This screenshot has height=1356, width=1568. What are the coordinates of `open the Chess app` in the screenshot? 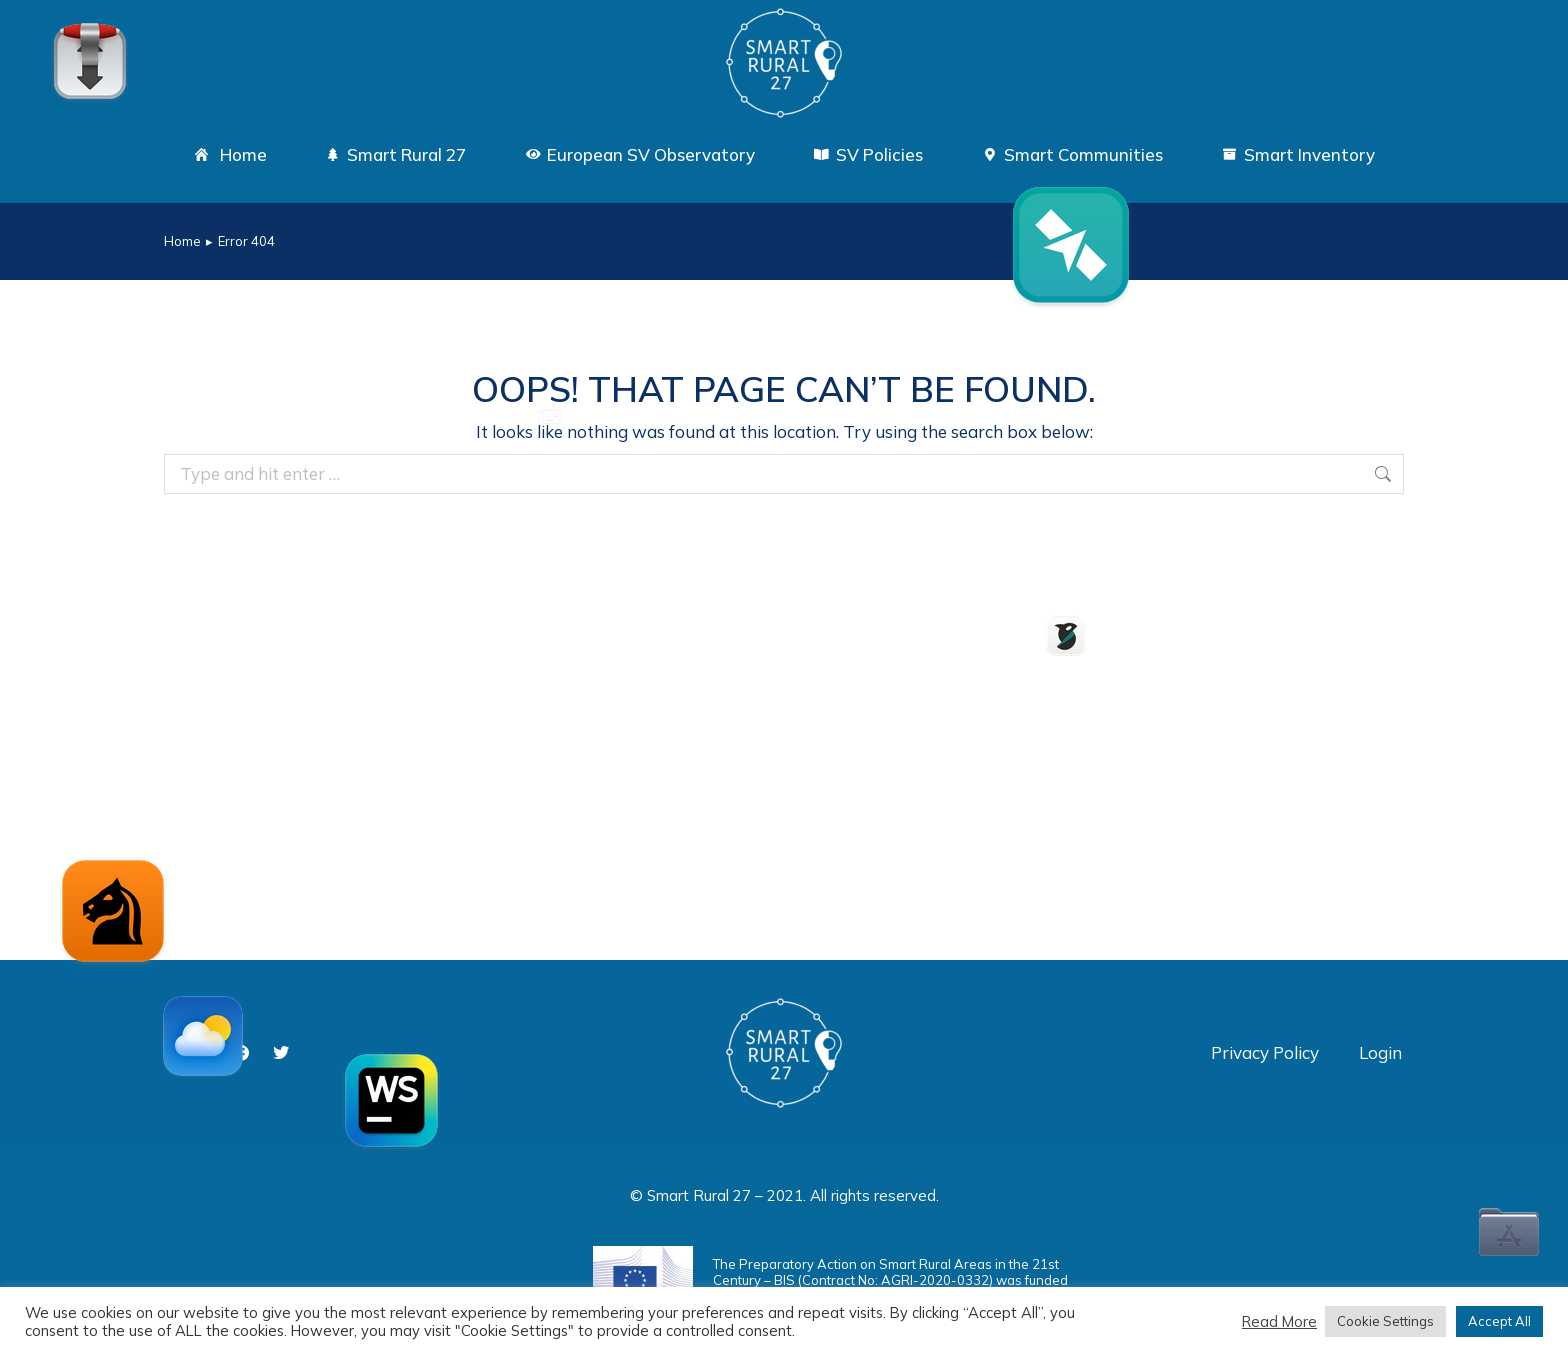 It's located at (113, 911).